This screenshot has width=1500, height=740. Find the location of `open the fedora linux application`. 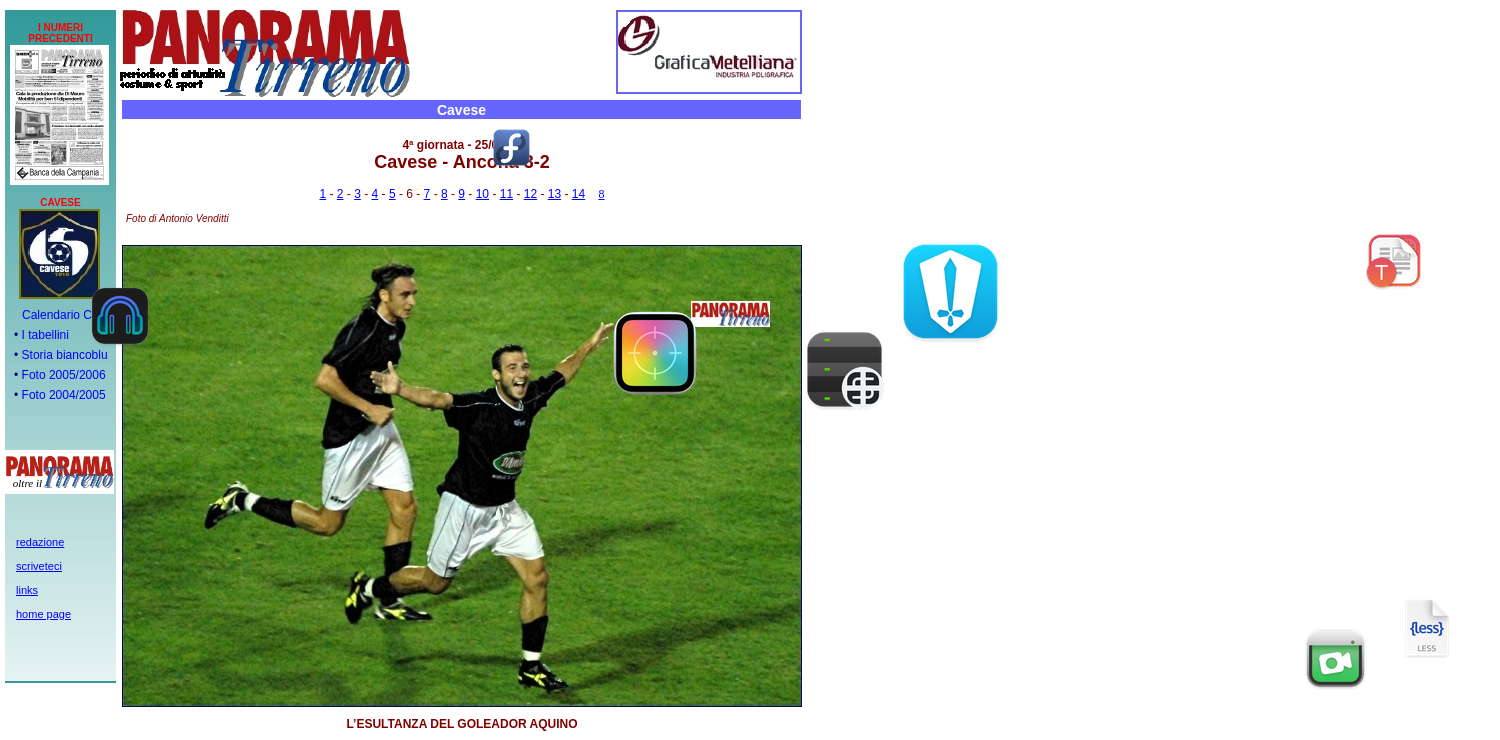

open the fedora linux application is located at coordinates (511, 147).